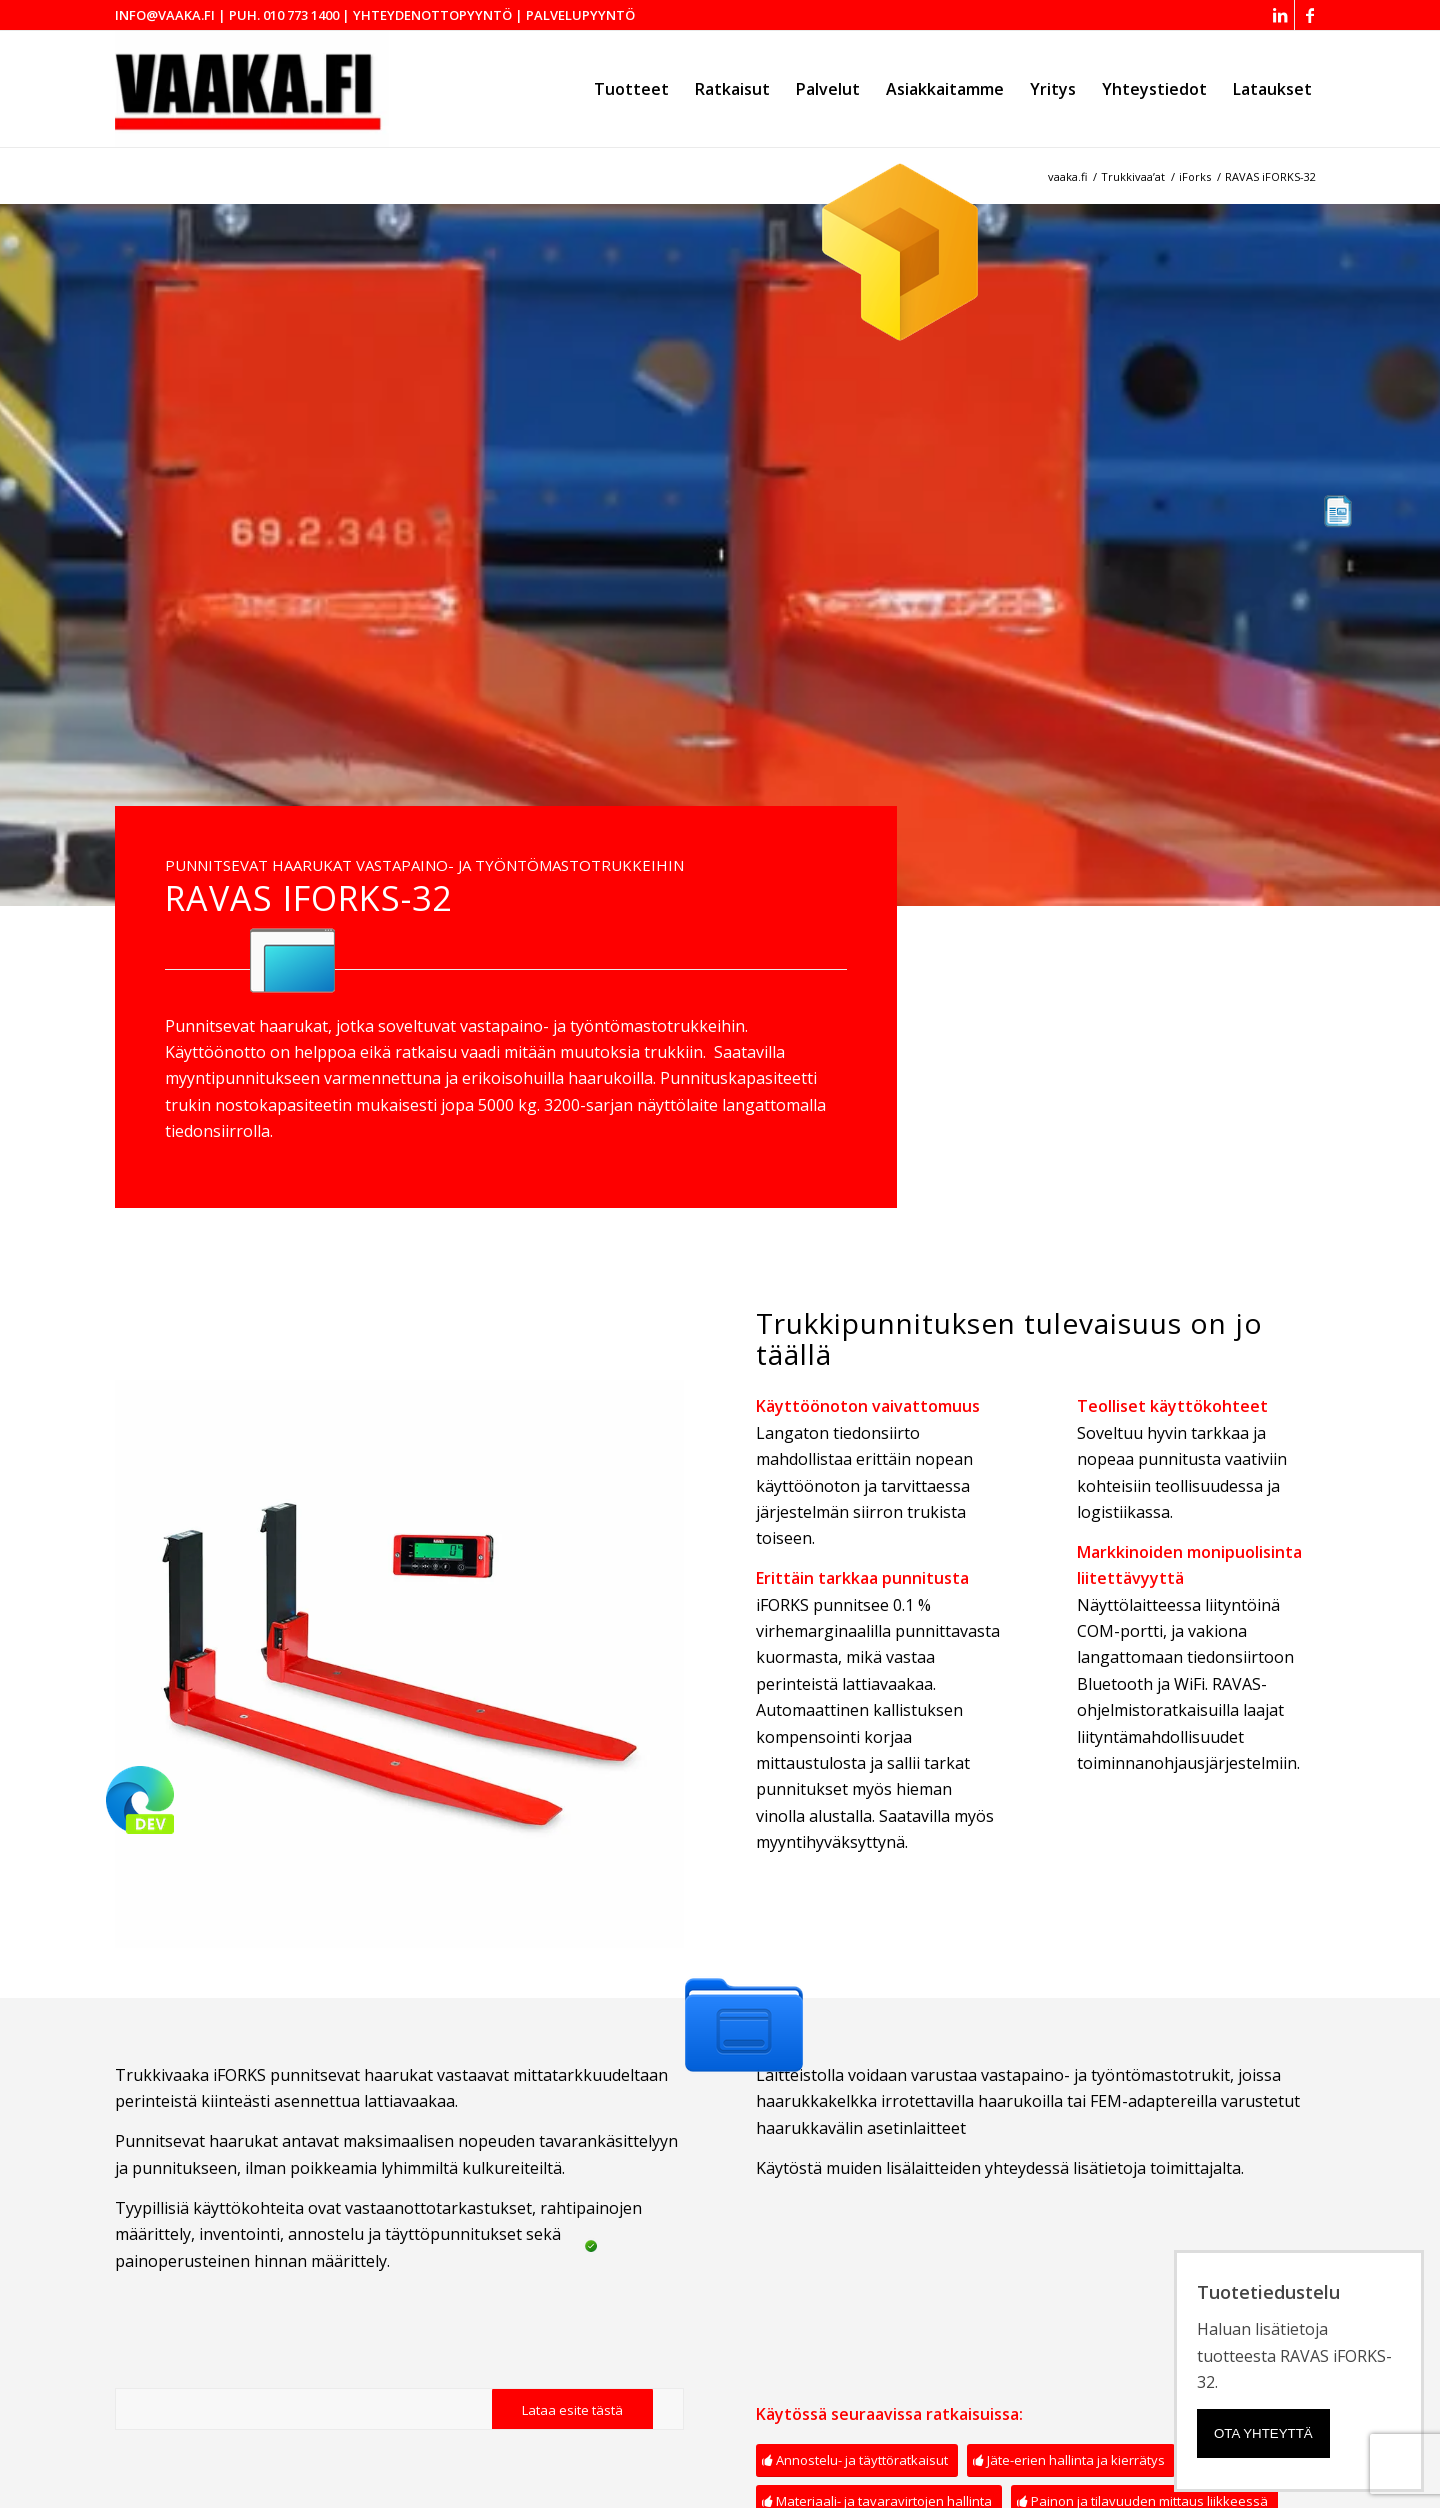  What do you see at coordinates (900, 252) in the screenshot?
I see `import data or files into an application` at bounding box center [900, 252].